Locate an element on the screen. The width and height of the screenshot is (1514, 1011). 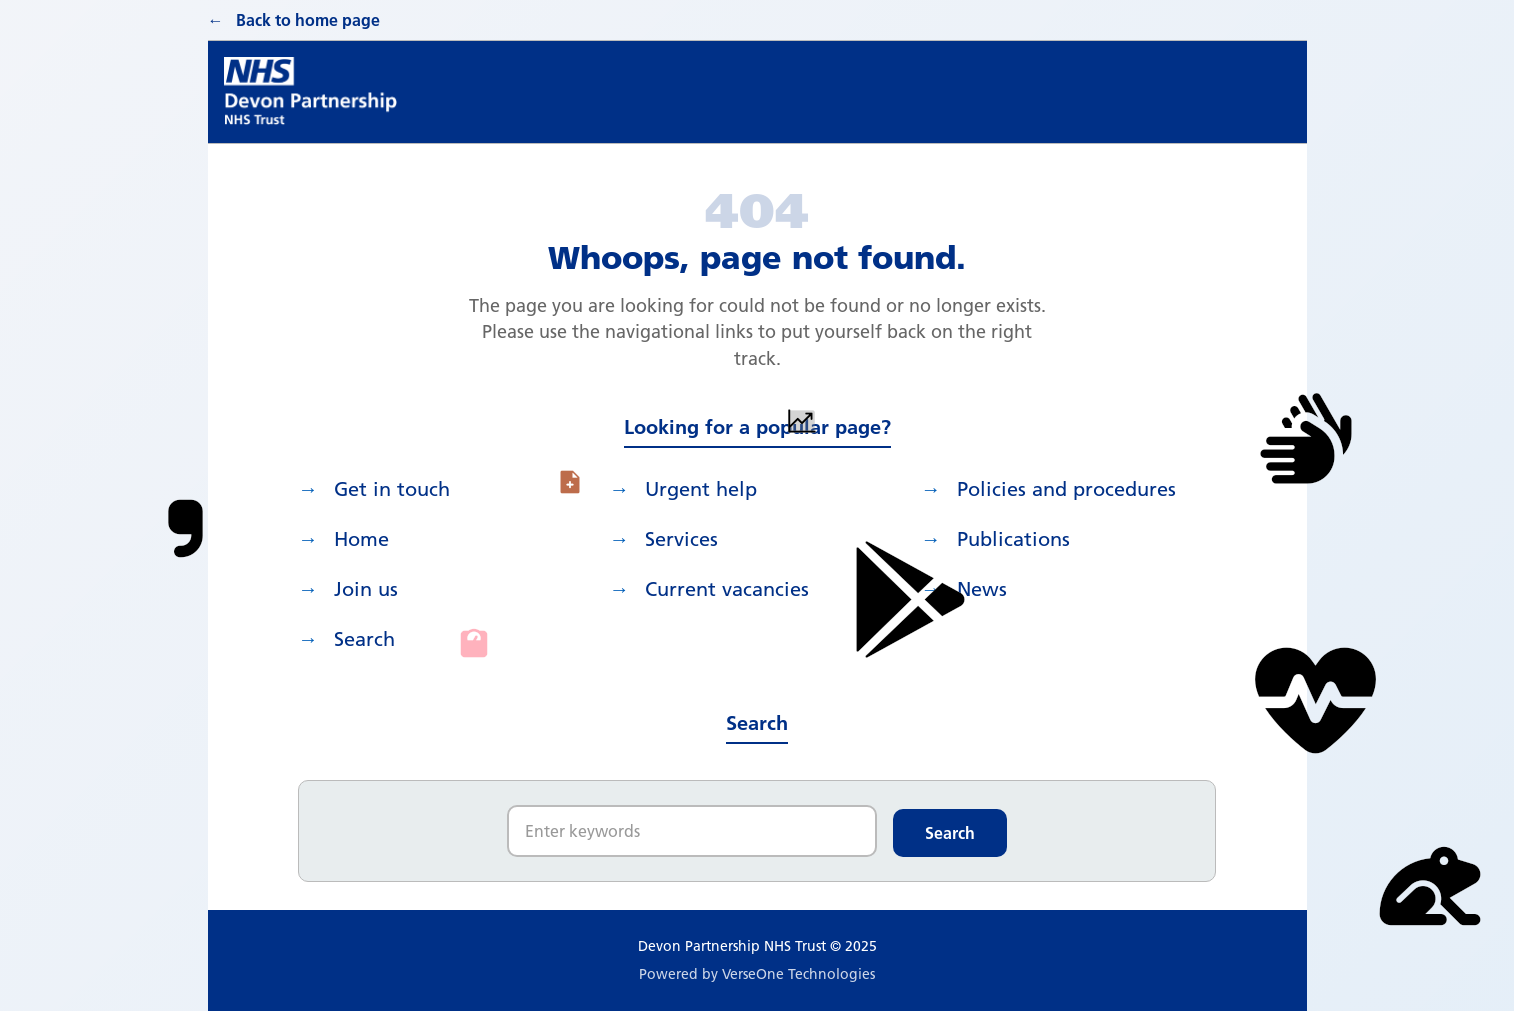
view analytics or performance trends is located at coordinates (802, 421).